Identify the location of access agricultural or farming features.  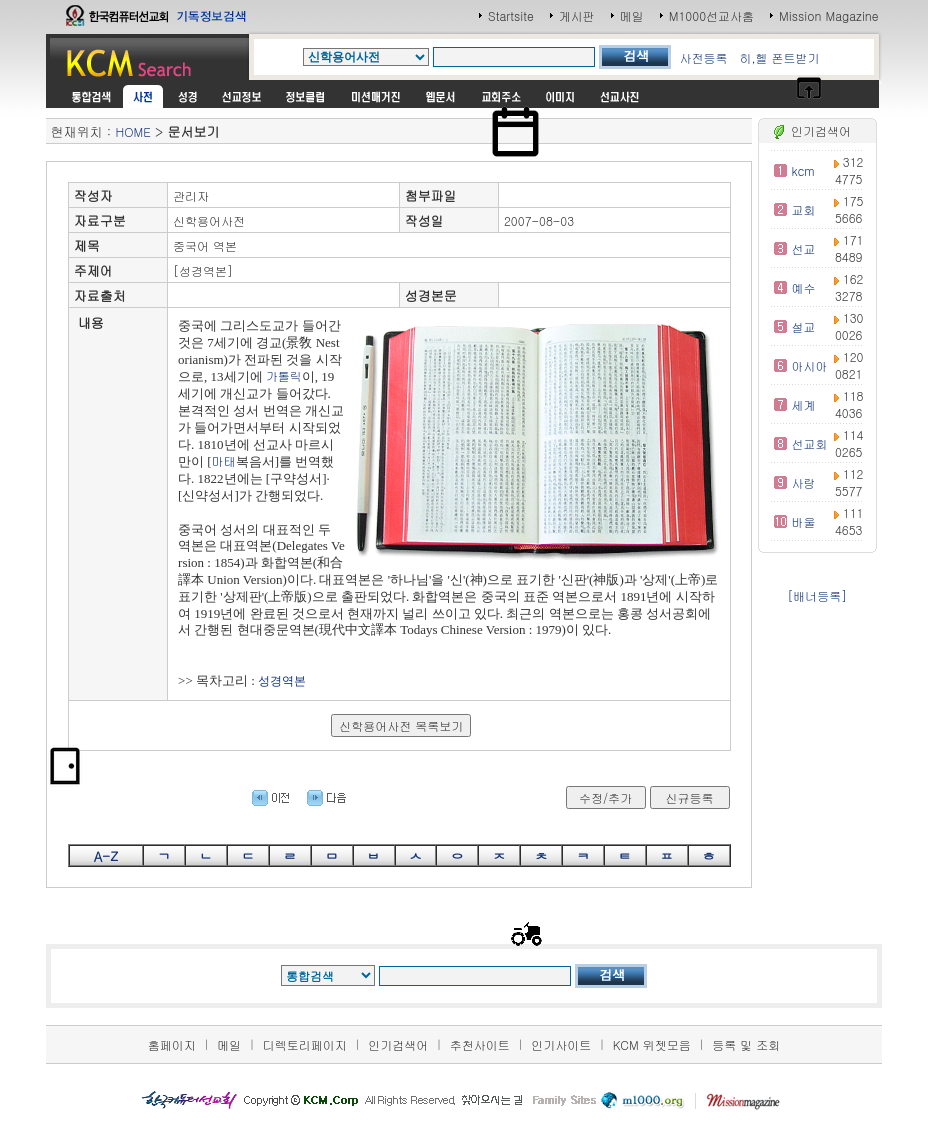
(526, 934).